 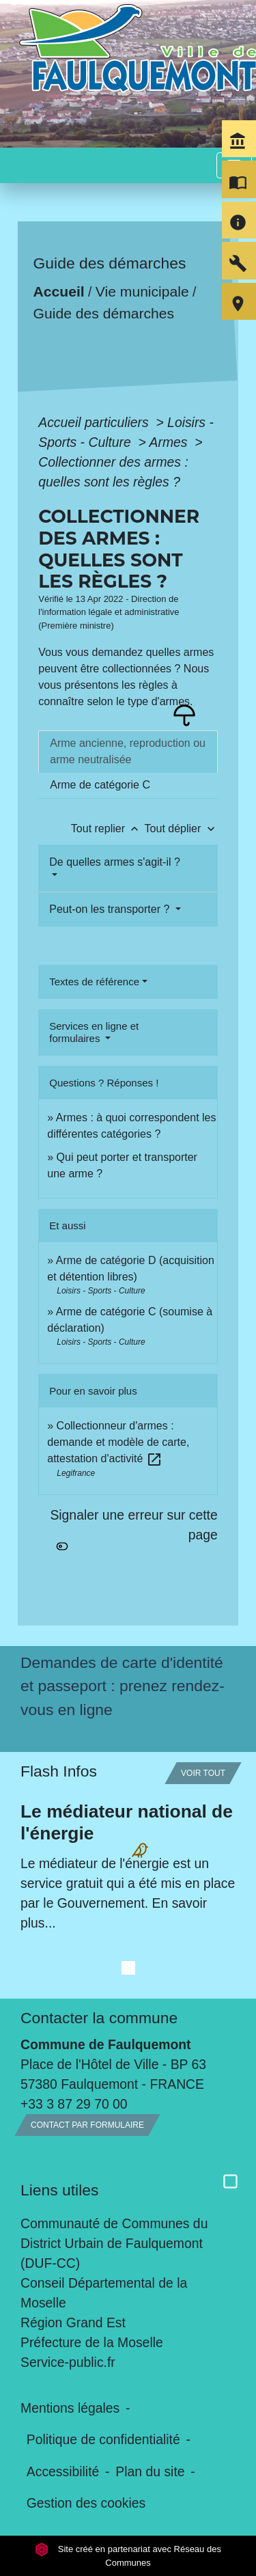 What do you see at coordinates (62, 1546) in the screenshot?
I see `toggle switch in off position` at bounding box center [62, 1546].